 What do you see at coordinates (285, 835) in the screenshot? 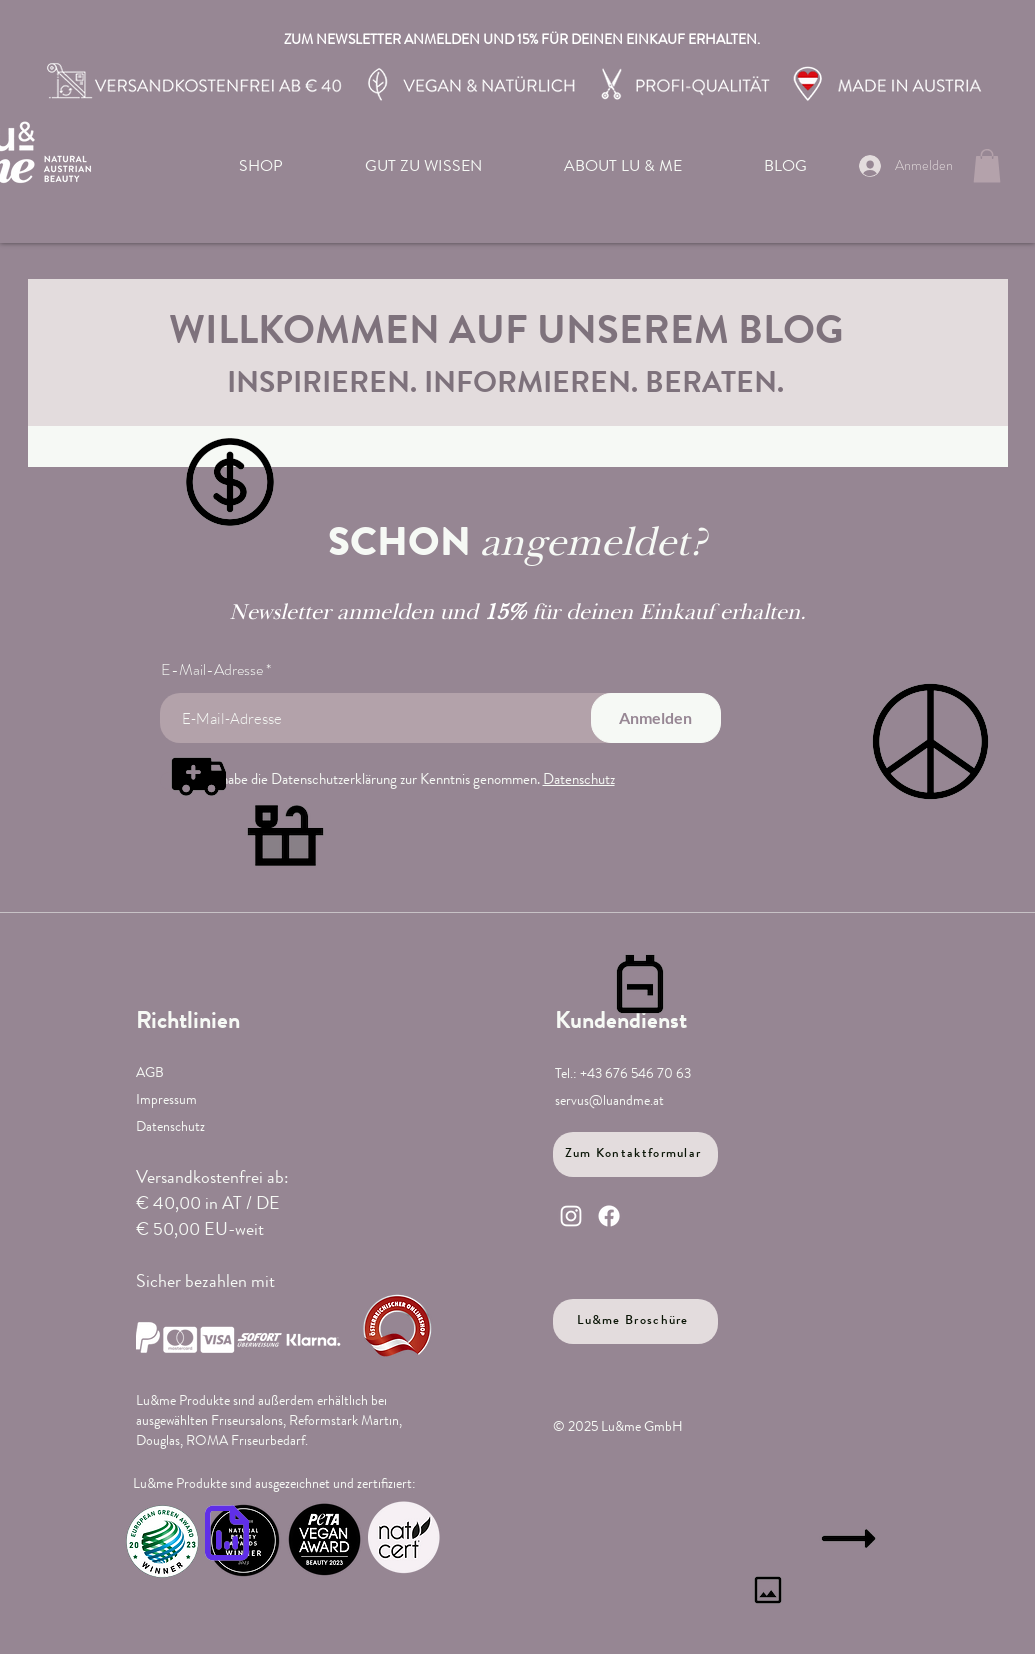
I see `browse kitchen countertop options` at bounding box center [285, 835].